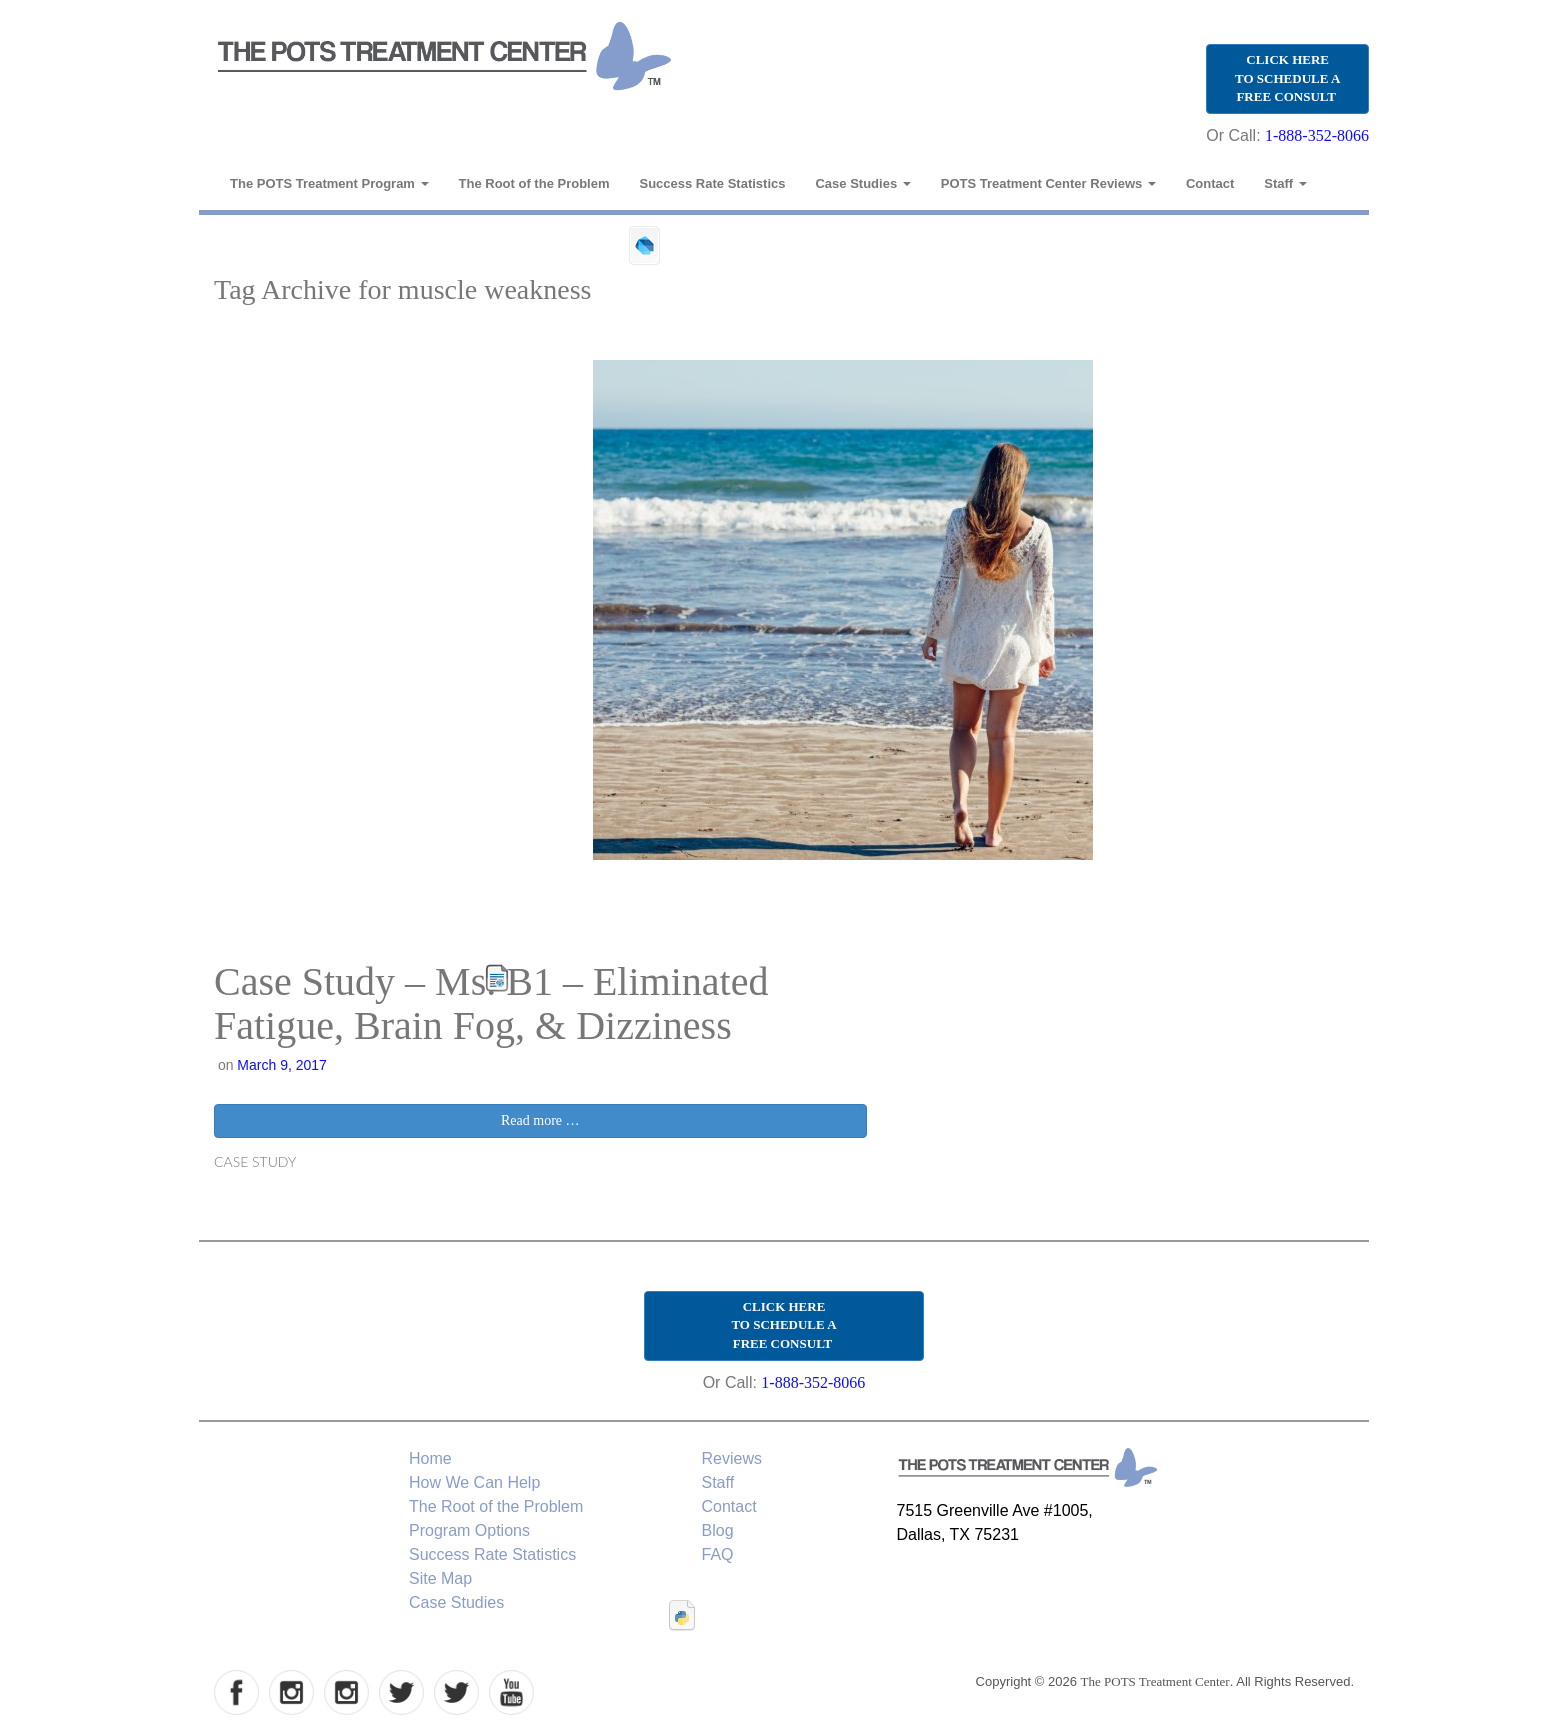  Describe the element at coordinates (497, 978) in the screenshot. I see `open an opendocument web page file` at that location.